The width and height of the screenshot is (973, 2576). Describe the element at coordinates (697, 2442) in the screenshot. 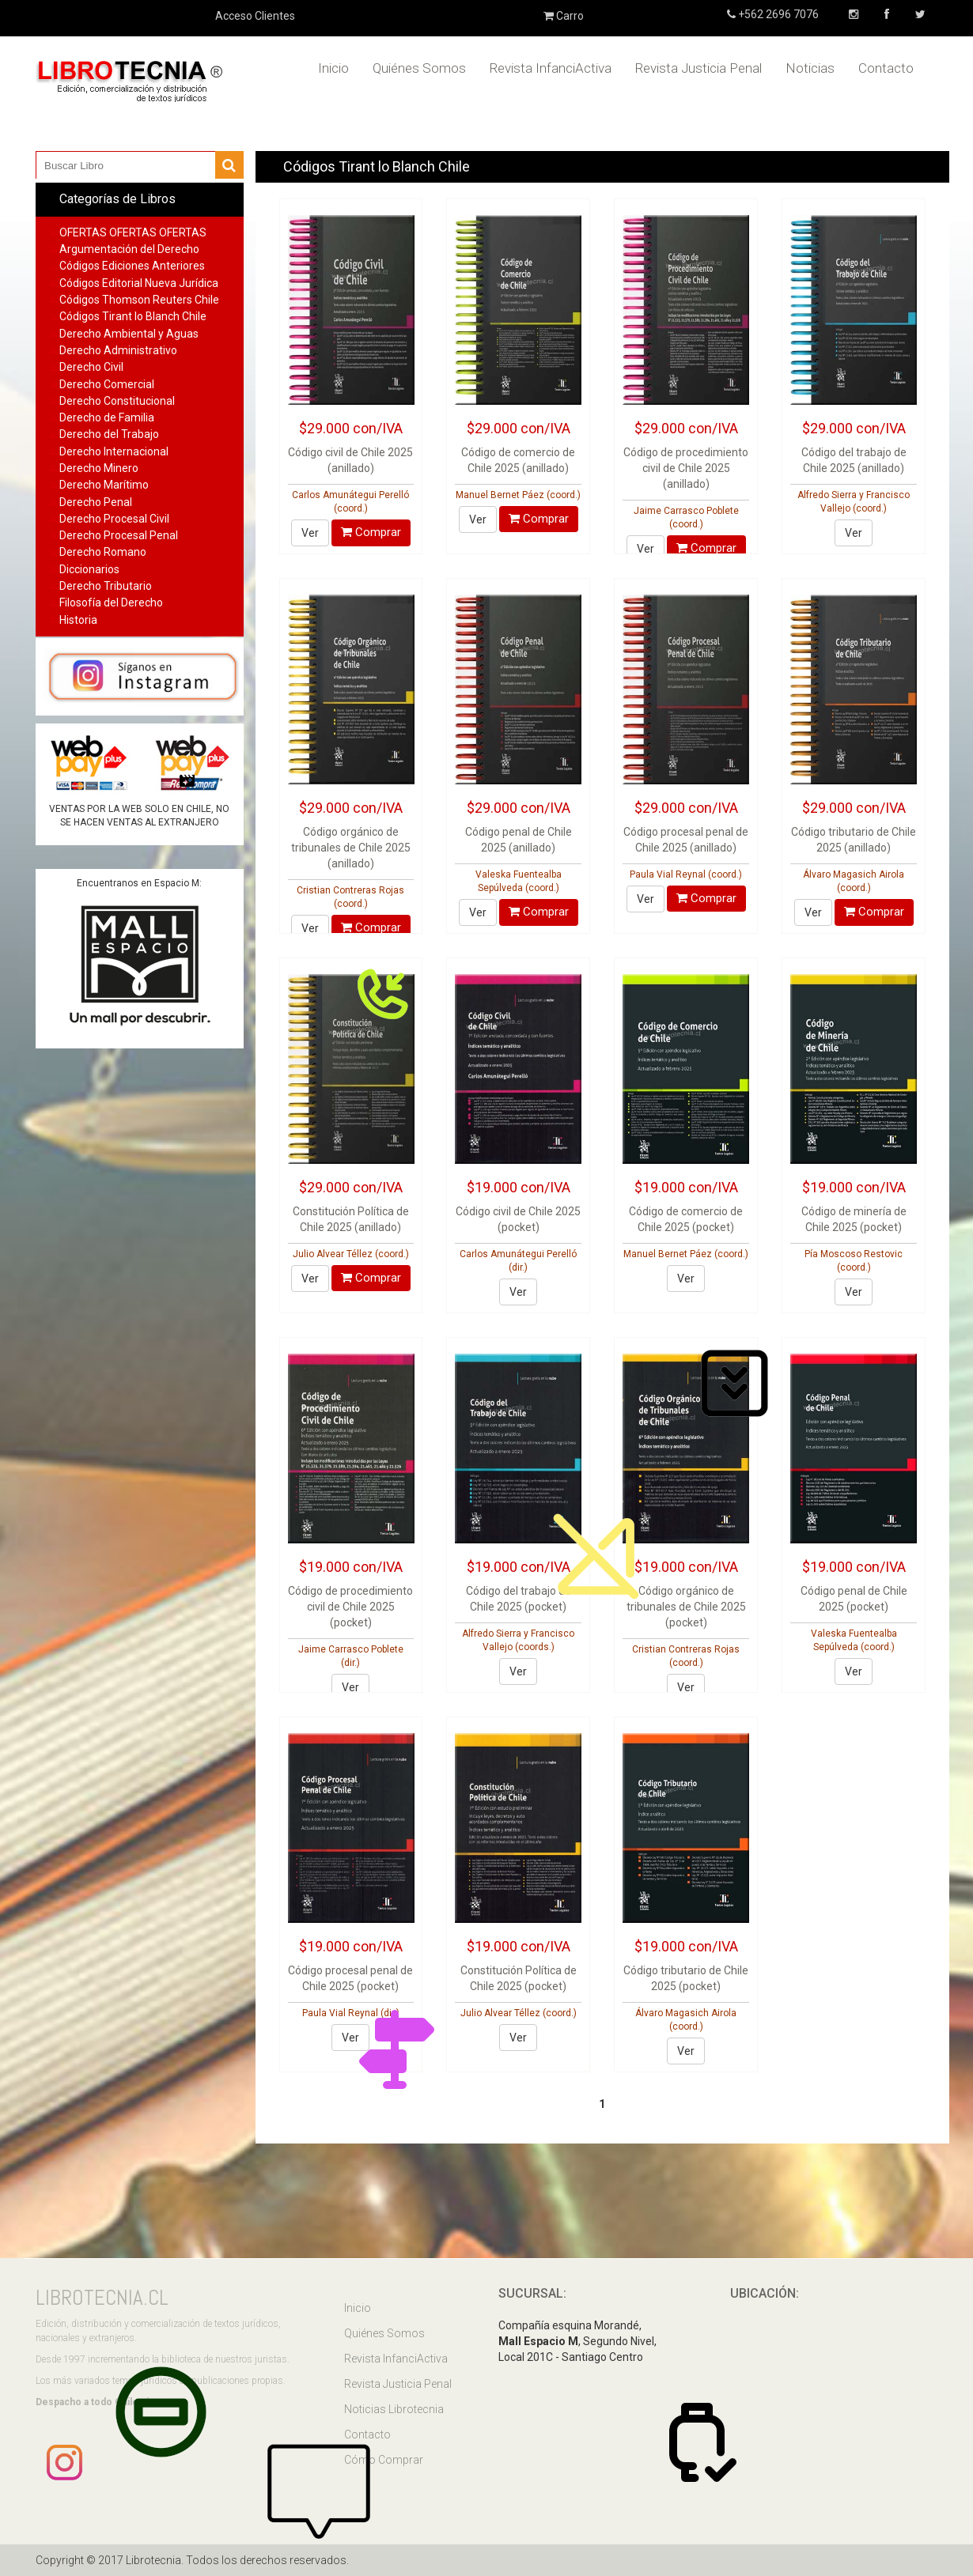

I see `smartwatch successfully connected` at that location.